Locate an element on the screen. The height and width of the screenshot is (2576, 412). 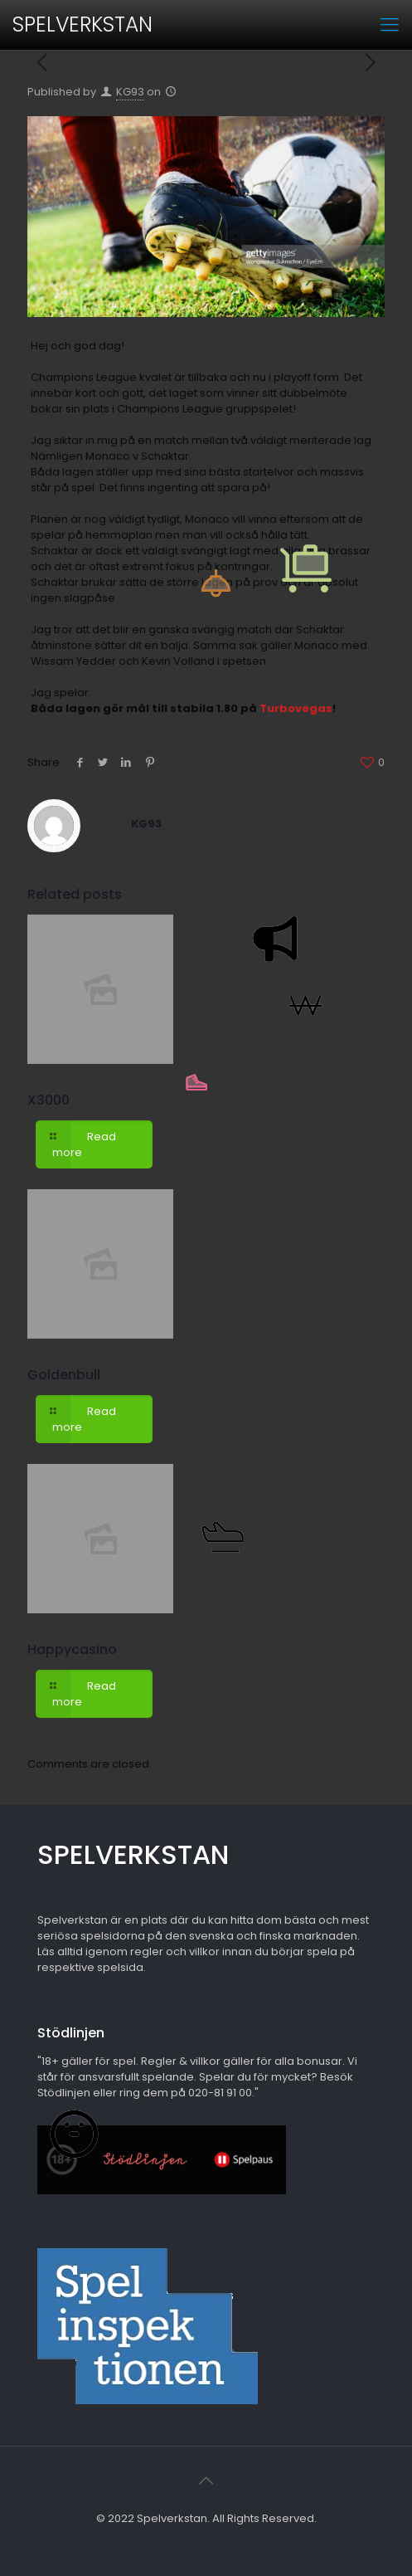
make an announcement is located at coordinates (276, 938).